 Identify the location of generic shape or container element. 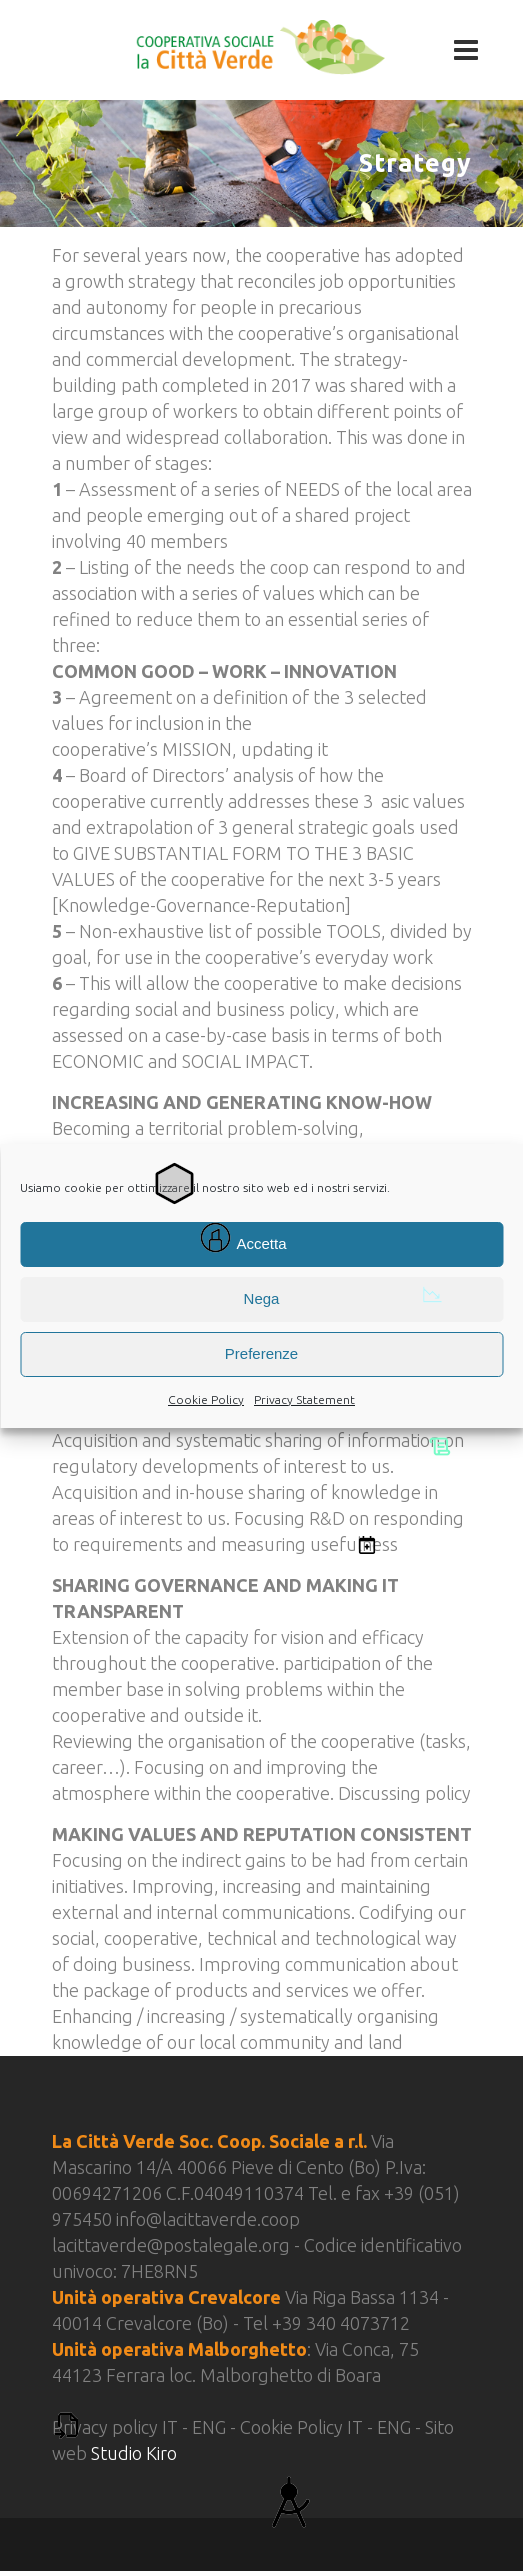
(174, 1183).